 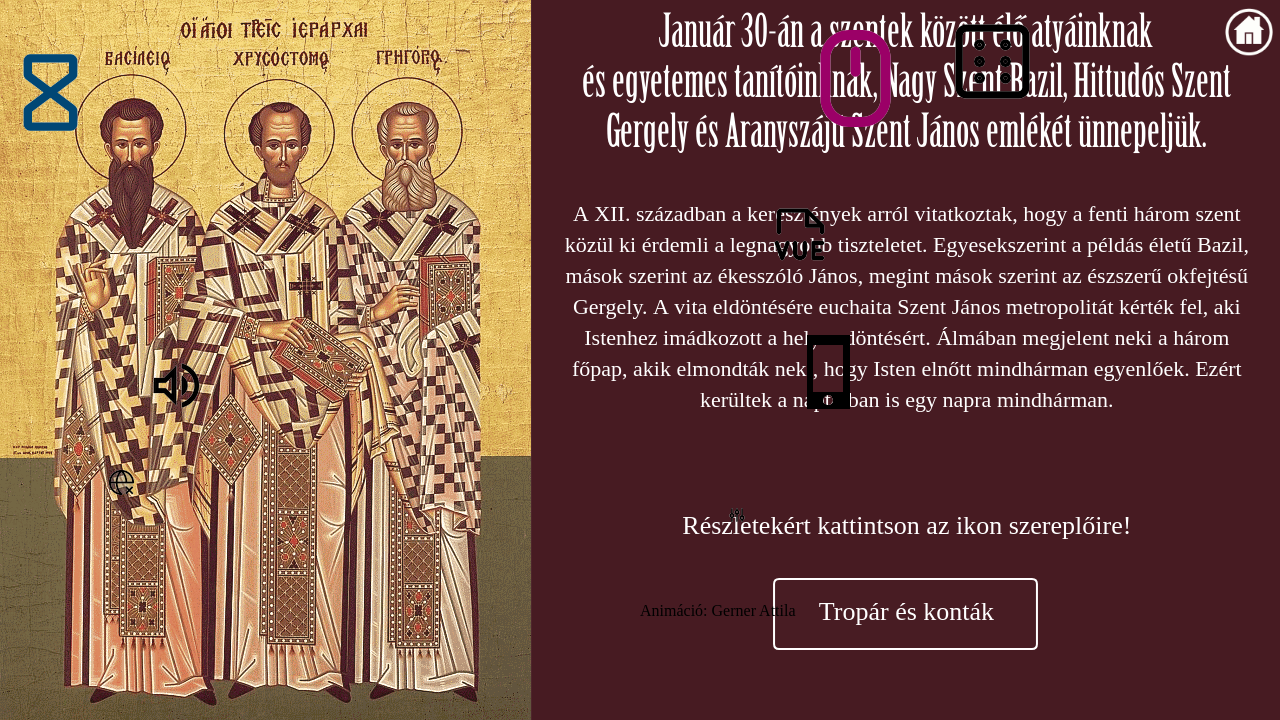 I want to click on no internet connection, so click(x=121, y=482).